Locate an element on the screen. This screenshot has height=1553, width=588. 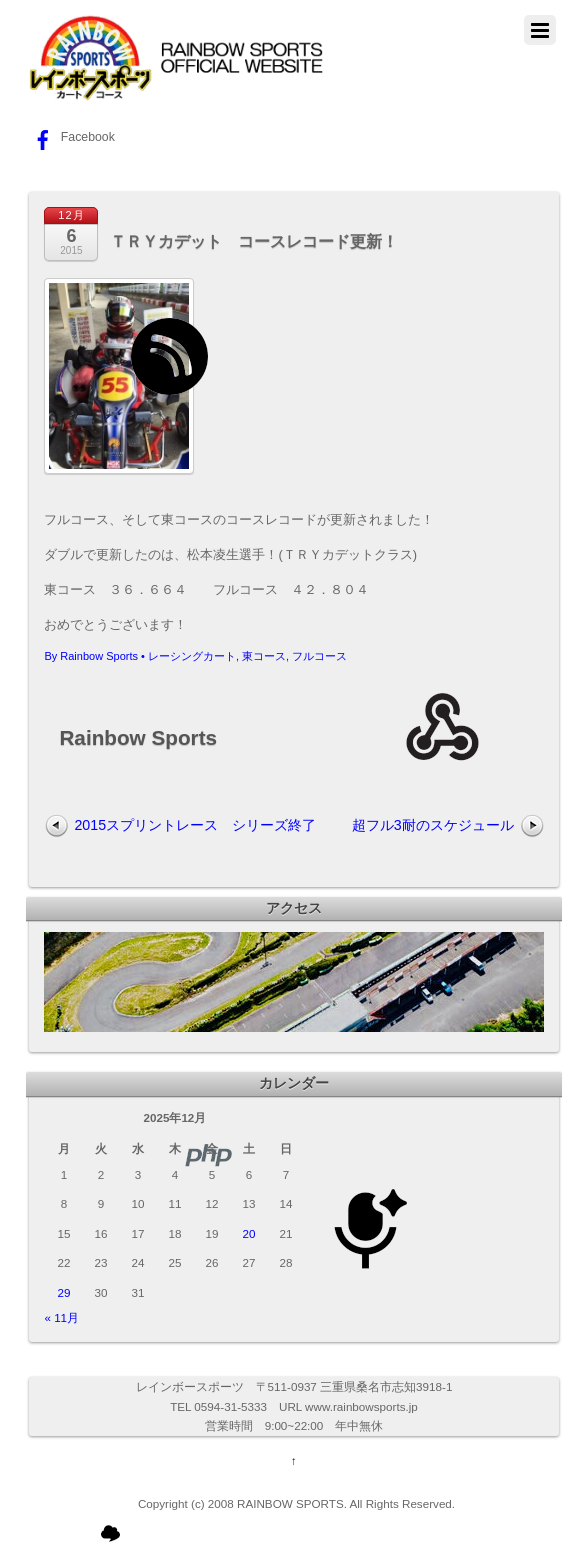
activate AI voice assistant is located at coordinates (365, 1230).